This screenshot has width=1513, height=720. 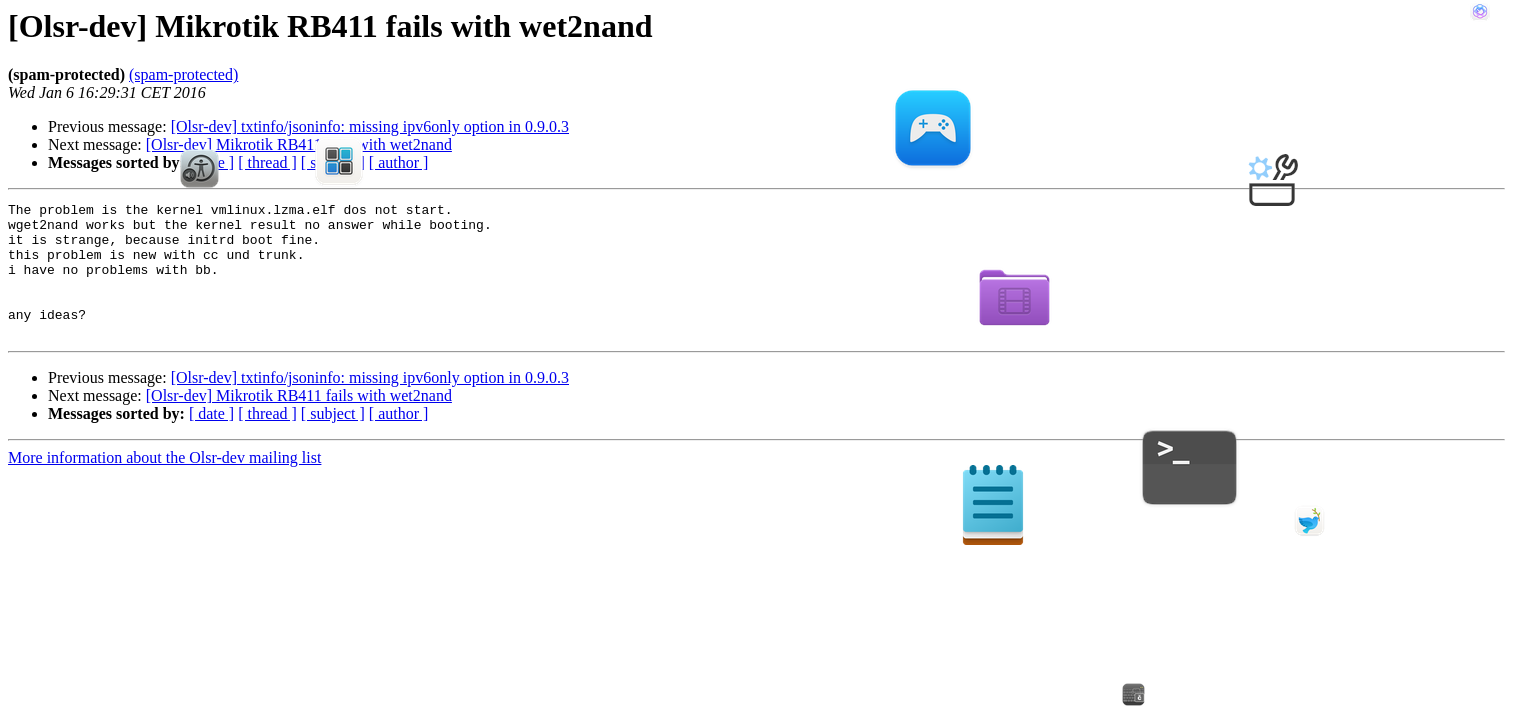 What do you see at coordinates (933, 128) in the screenshot?
I see `open pcsx playstation emulator` at bounding box center [933, 128].